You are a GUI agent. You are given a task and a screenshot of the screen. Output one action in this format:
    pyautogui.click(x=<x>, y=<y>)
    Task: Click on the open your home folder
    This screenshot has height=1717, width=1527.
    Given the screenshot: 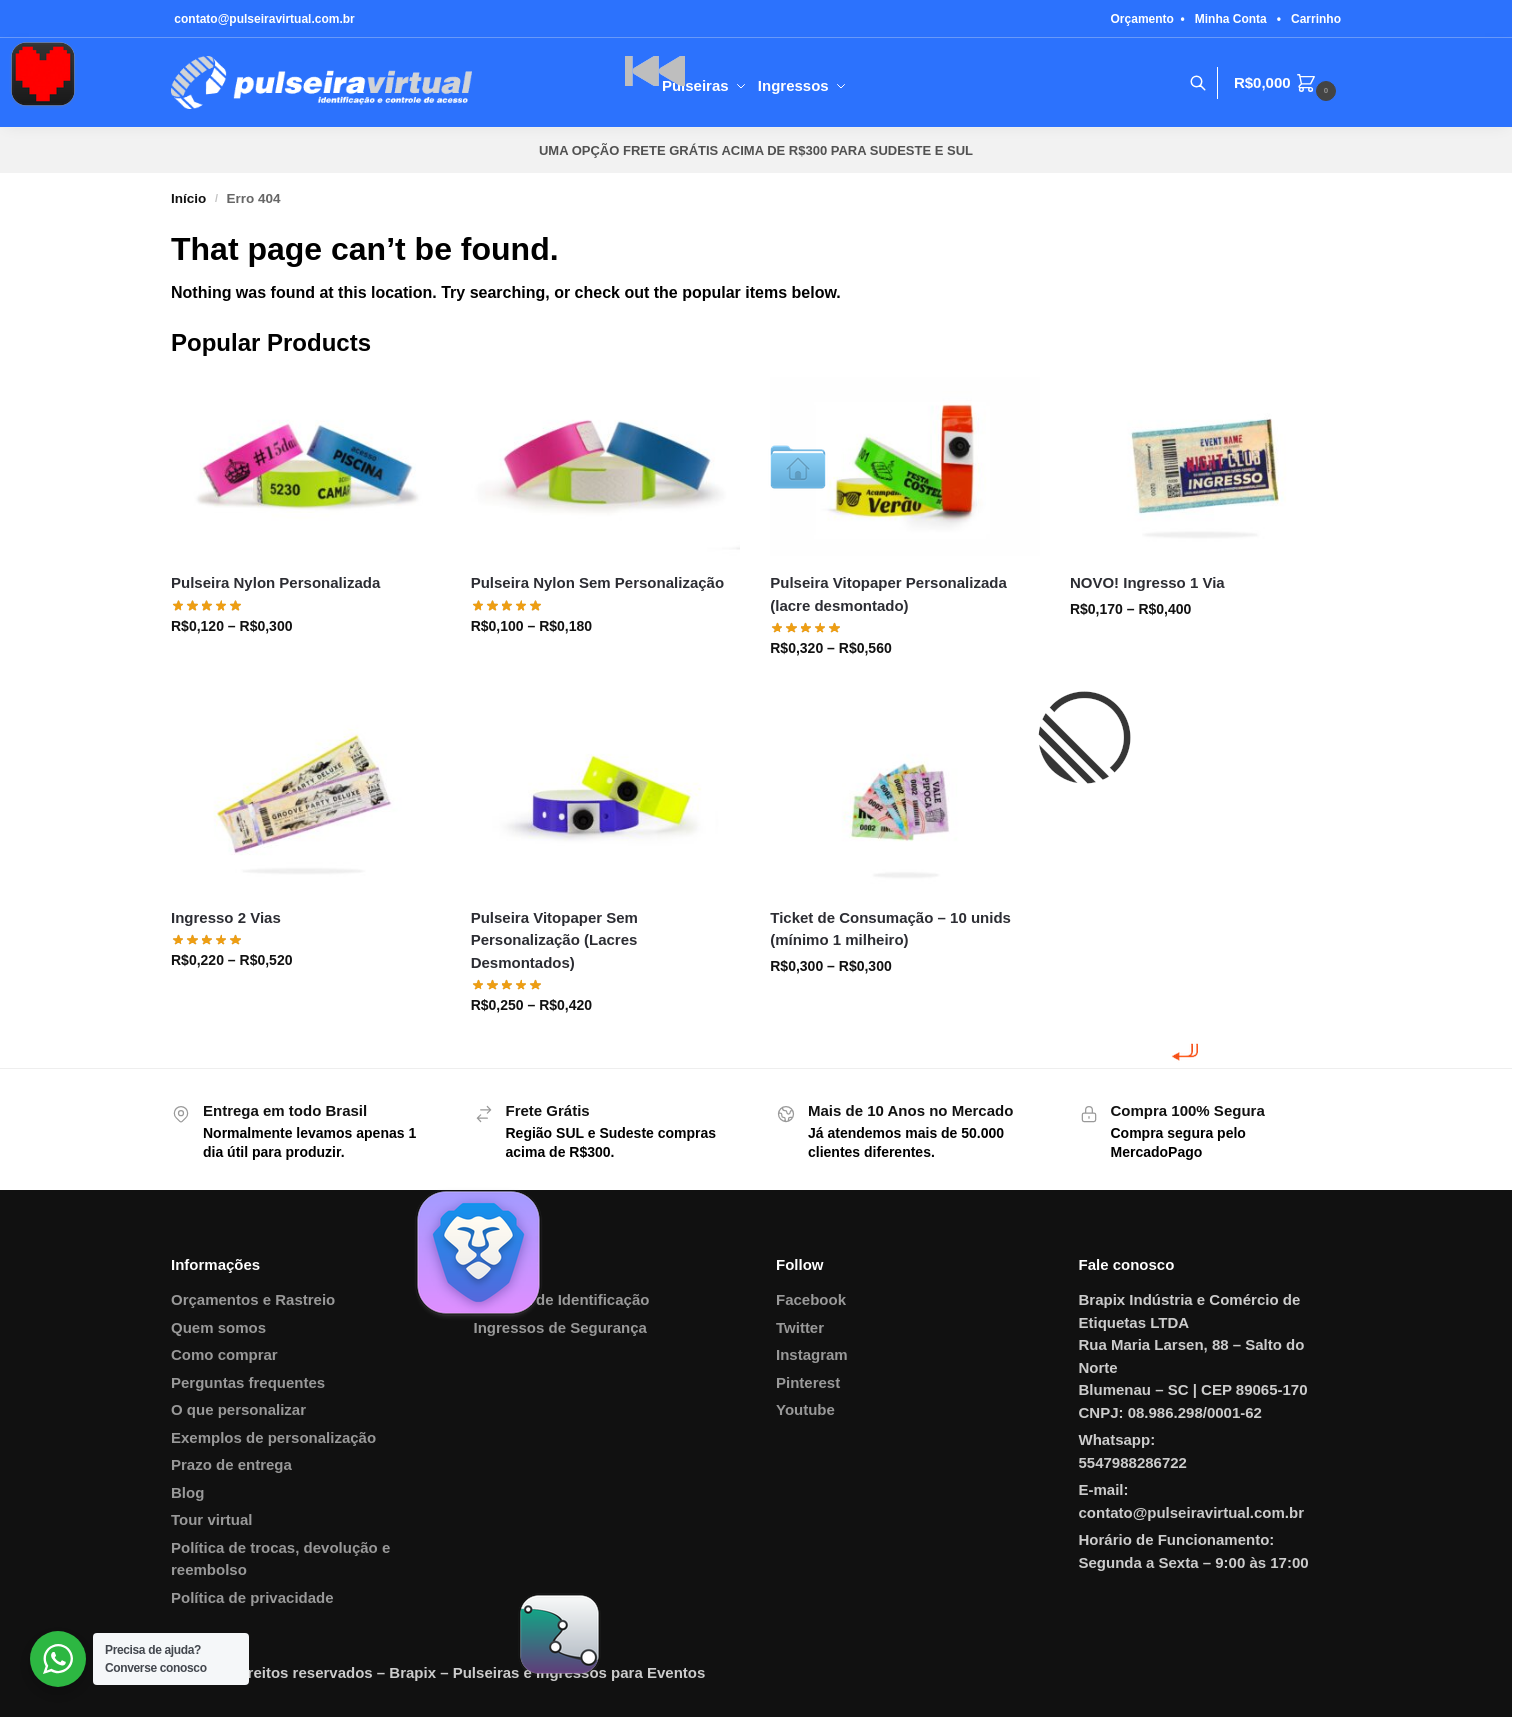 What is the action you would take?
    pyautogui.click(x=798, y=467)
    